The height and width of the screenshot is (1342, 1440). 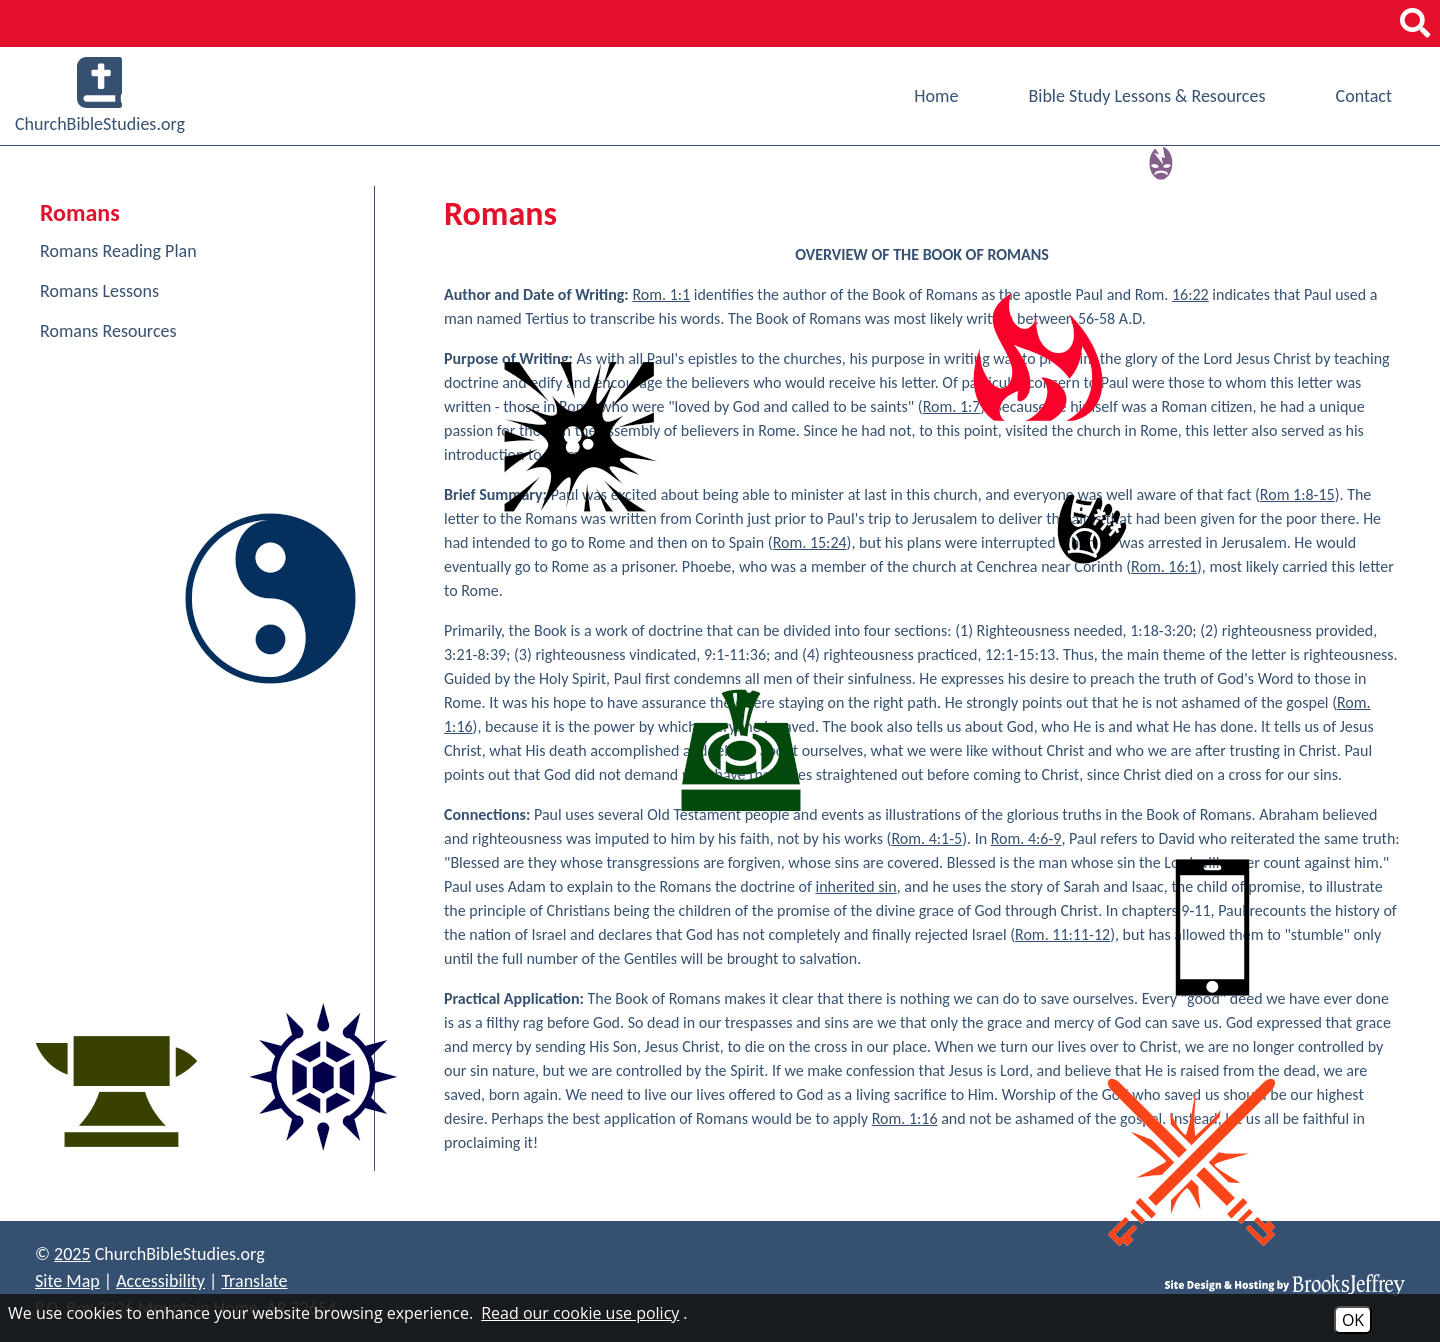 What do you see at coordinates (1212, 927) in the screenshot?
I see `access mobile device settings` at bounding box center [1212, 927].